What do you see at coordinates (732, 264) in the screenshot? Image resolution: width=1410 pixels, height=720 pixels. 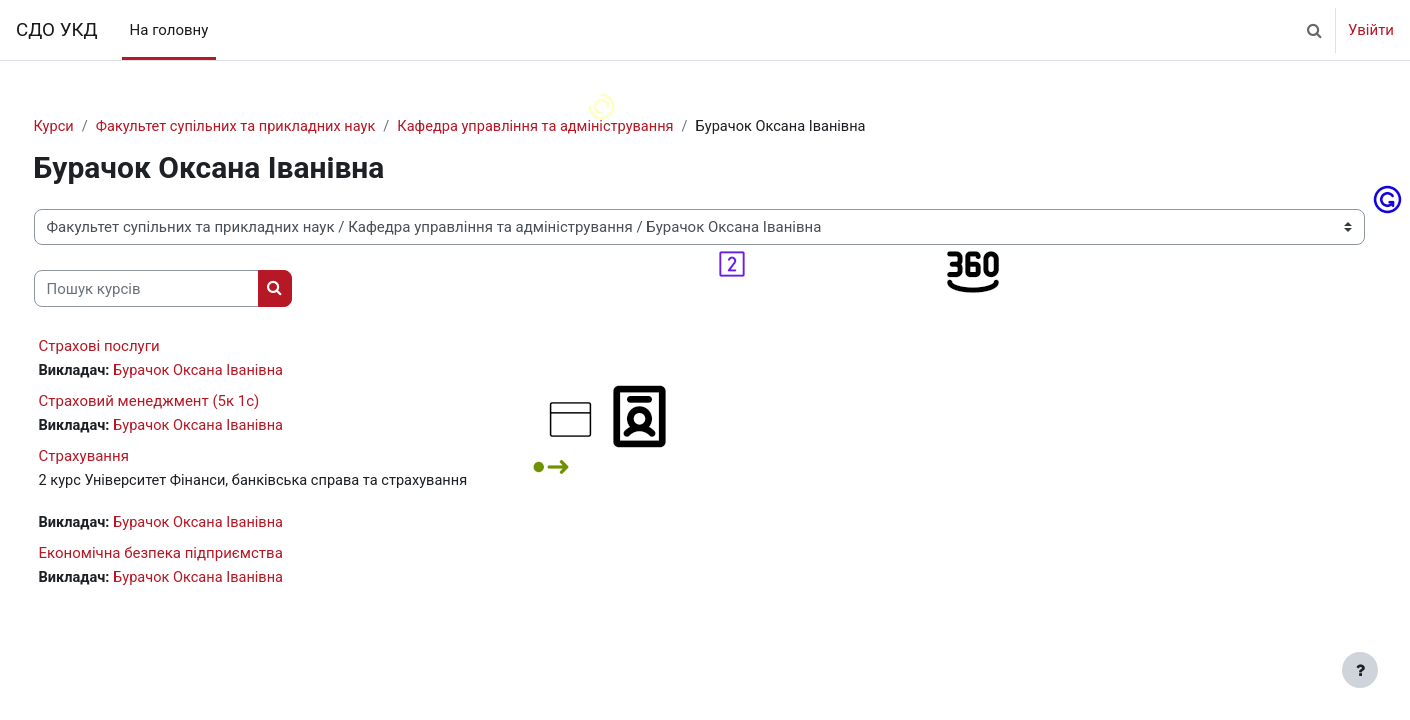 I see `select option number two` at bounding box center [732, 264].